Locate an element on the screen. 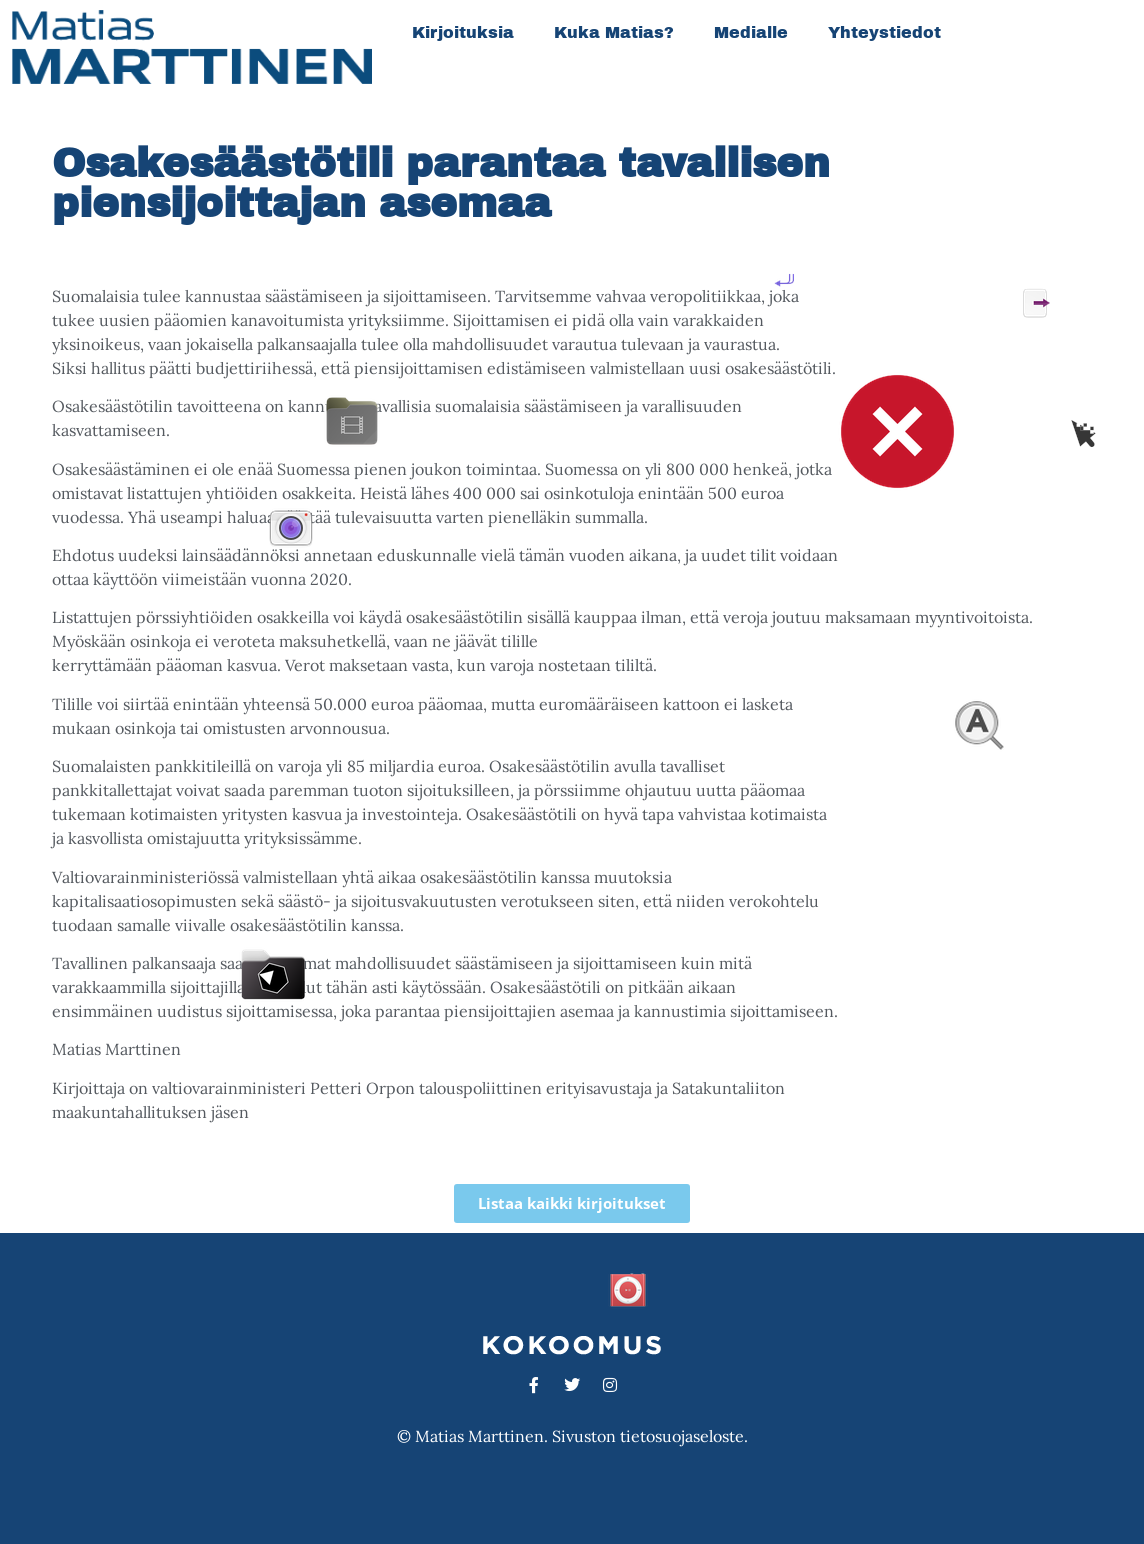 The height and width of the screenshot is (1544, 1144). open your videos folder is located at coordinates (352, 421).